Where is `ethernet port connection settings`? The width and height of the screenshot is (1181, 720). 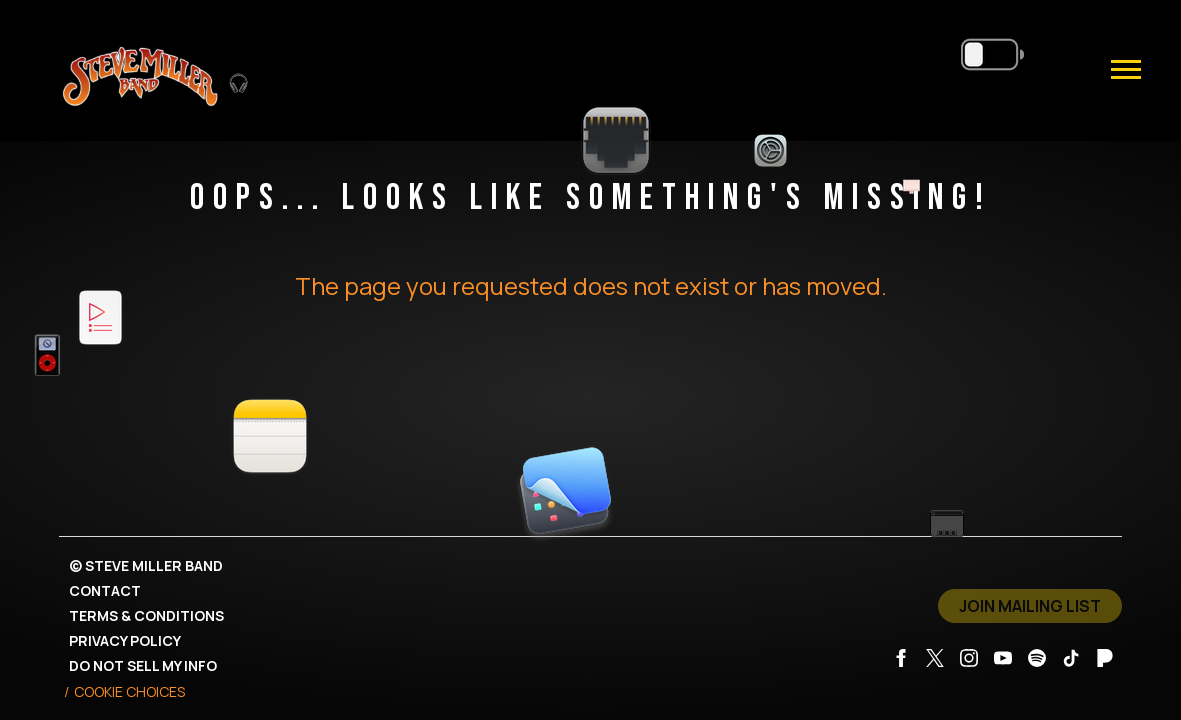 ethernet port connection settings is located at coordinates (616, 140).